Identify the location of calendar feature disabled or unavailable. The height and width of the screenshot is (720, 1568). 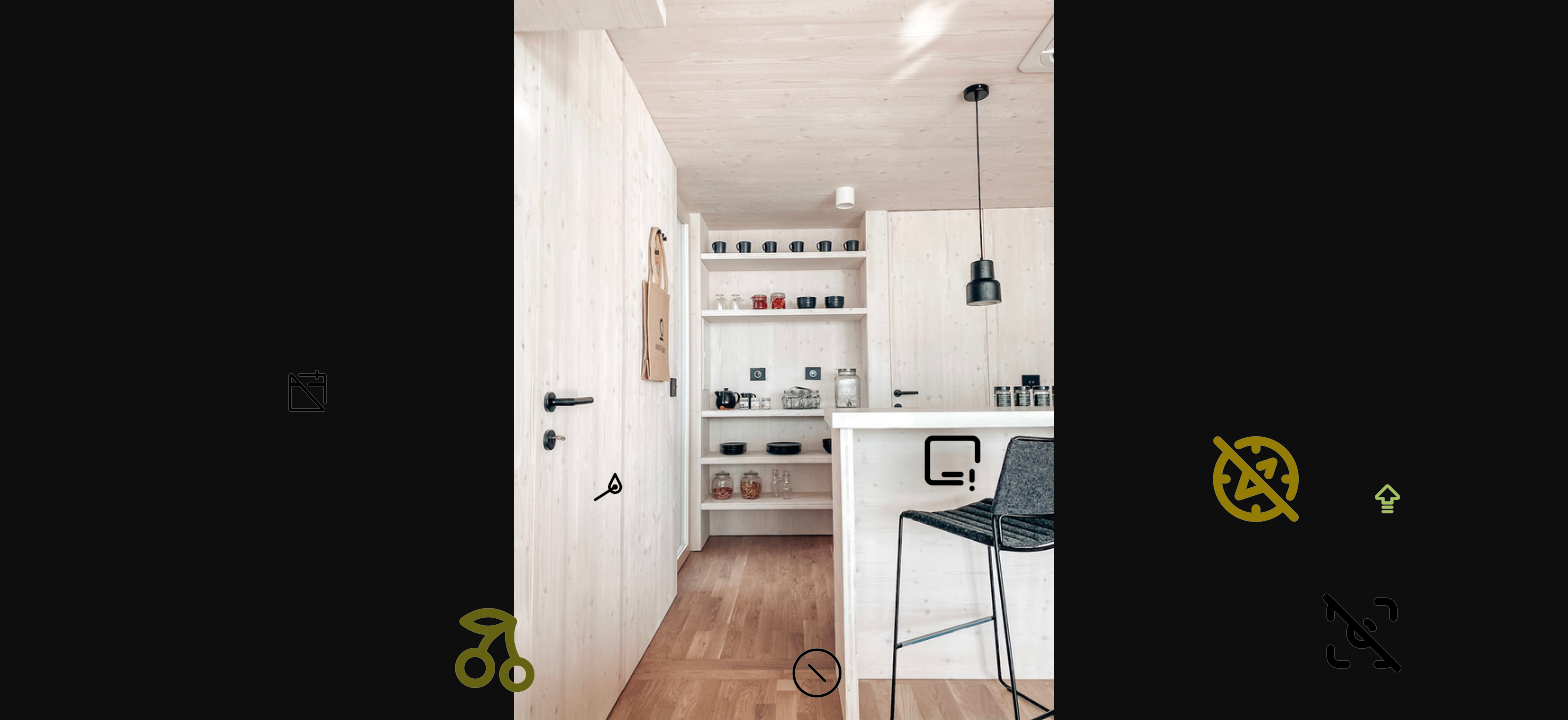
(307, 392).